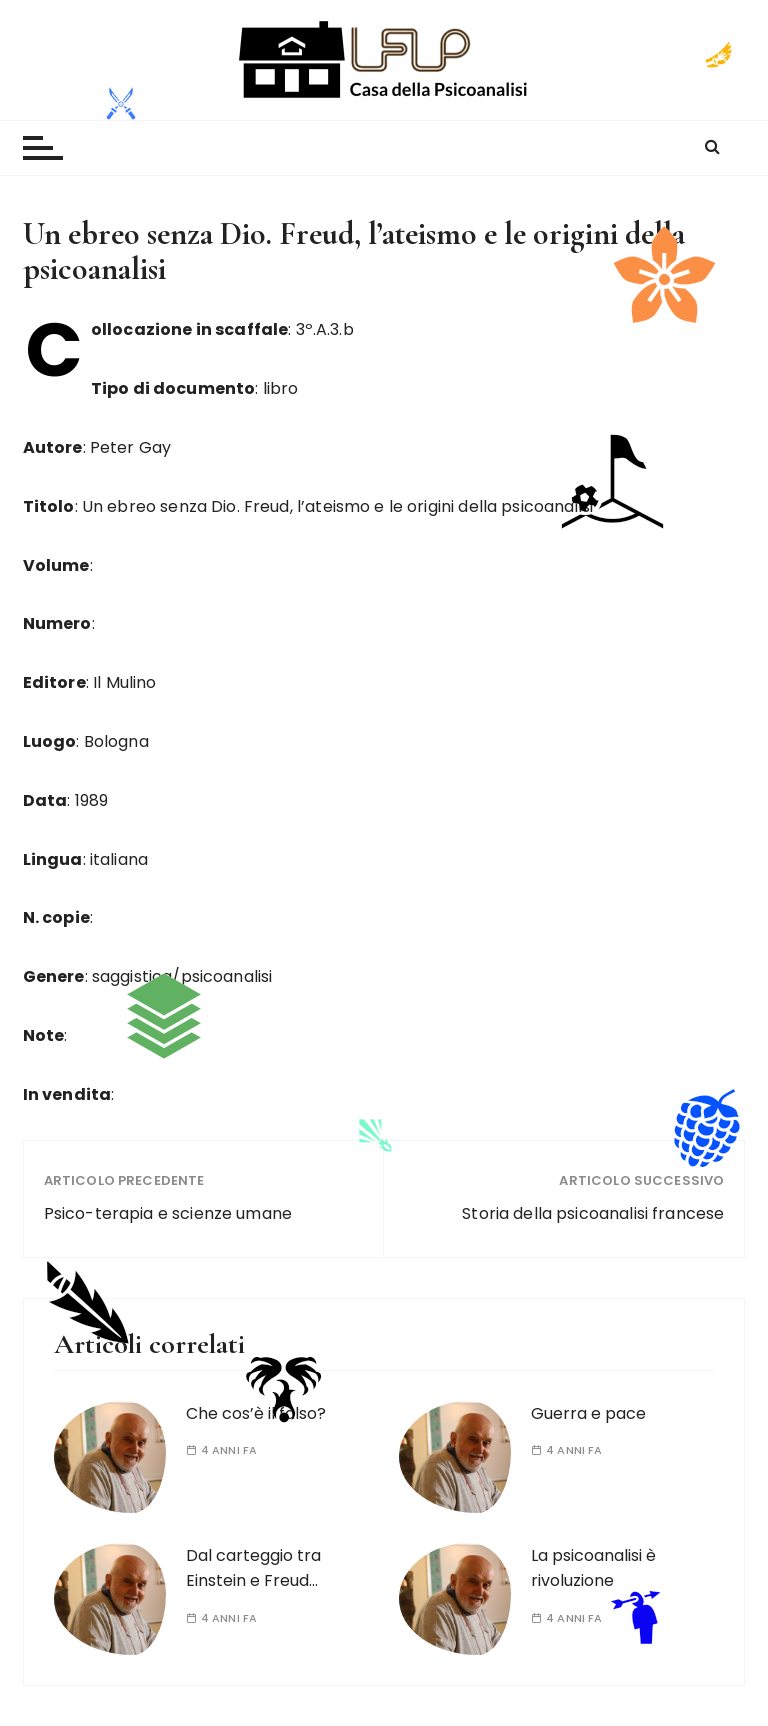 This screenshot has width=768, height=1726. What do you see at coordinates (375, 1135) in the screenshot?
I see `incoming attack or threat warning` at bounding box center [375, 1135].